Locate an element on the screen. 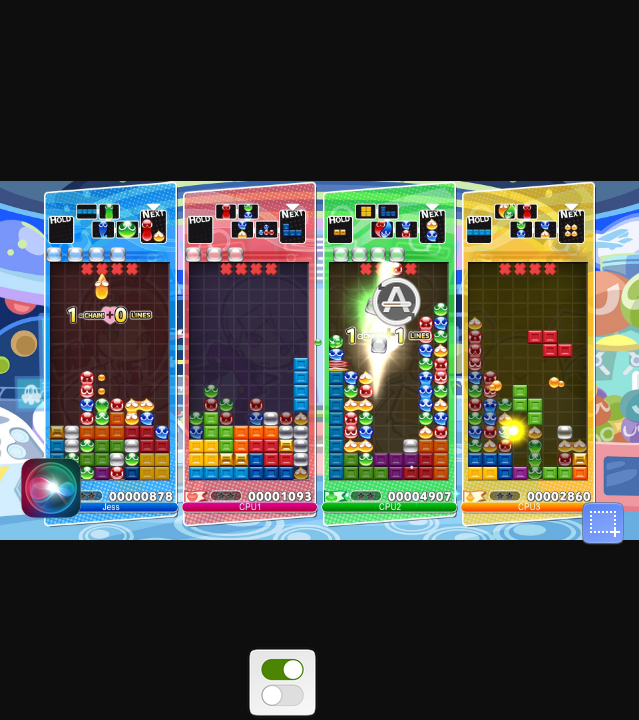  open the software update manager is located at coordinates (396, 301).